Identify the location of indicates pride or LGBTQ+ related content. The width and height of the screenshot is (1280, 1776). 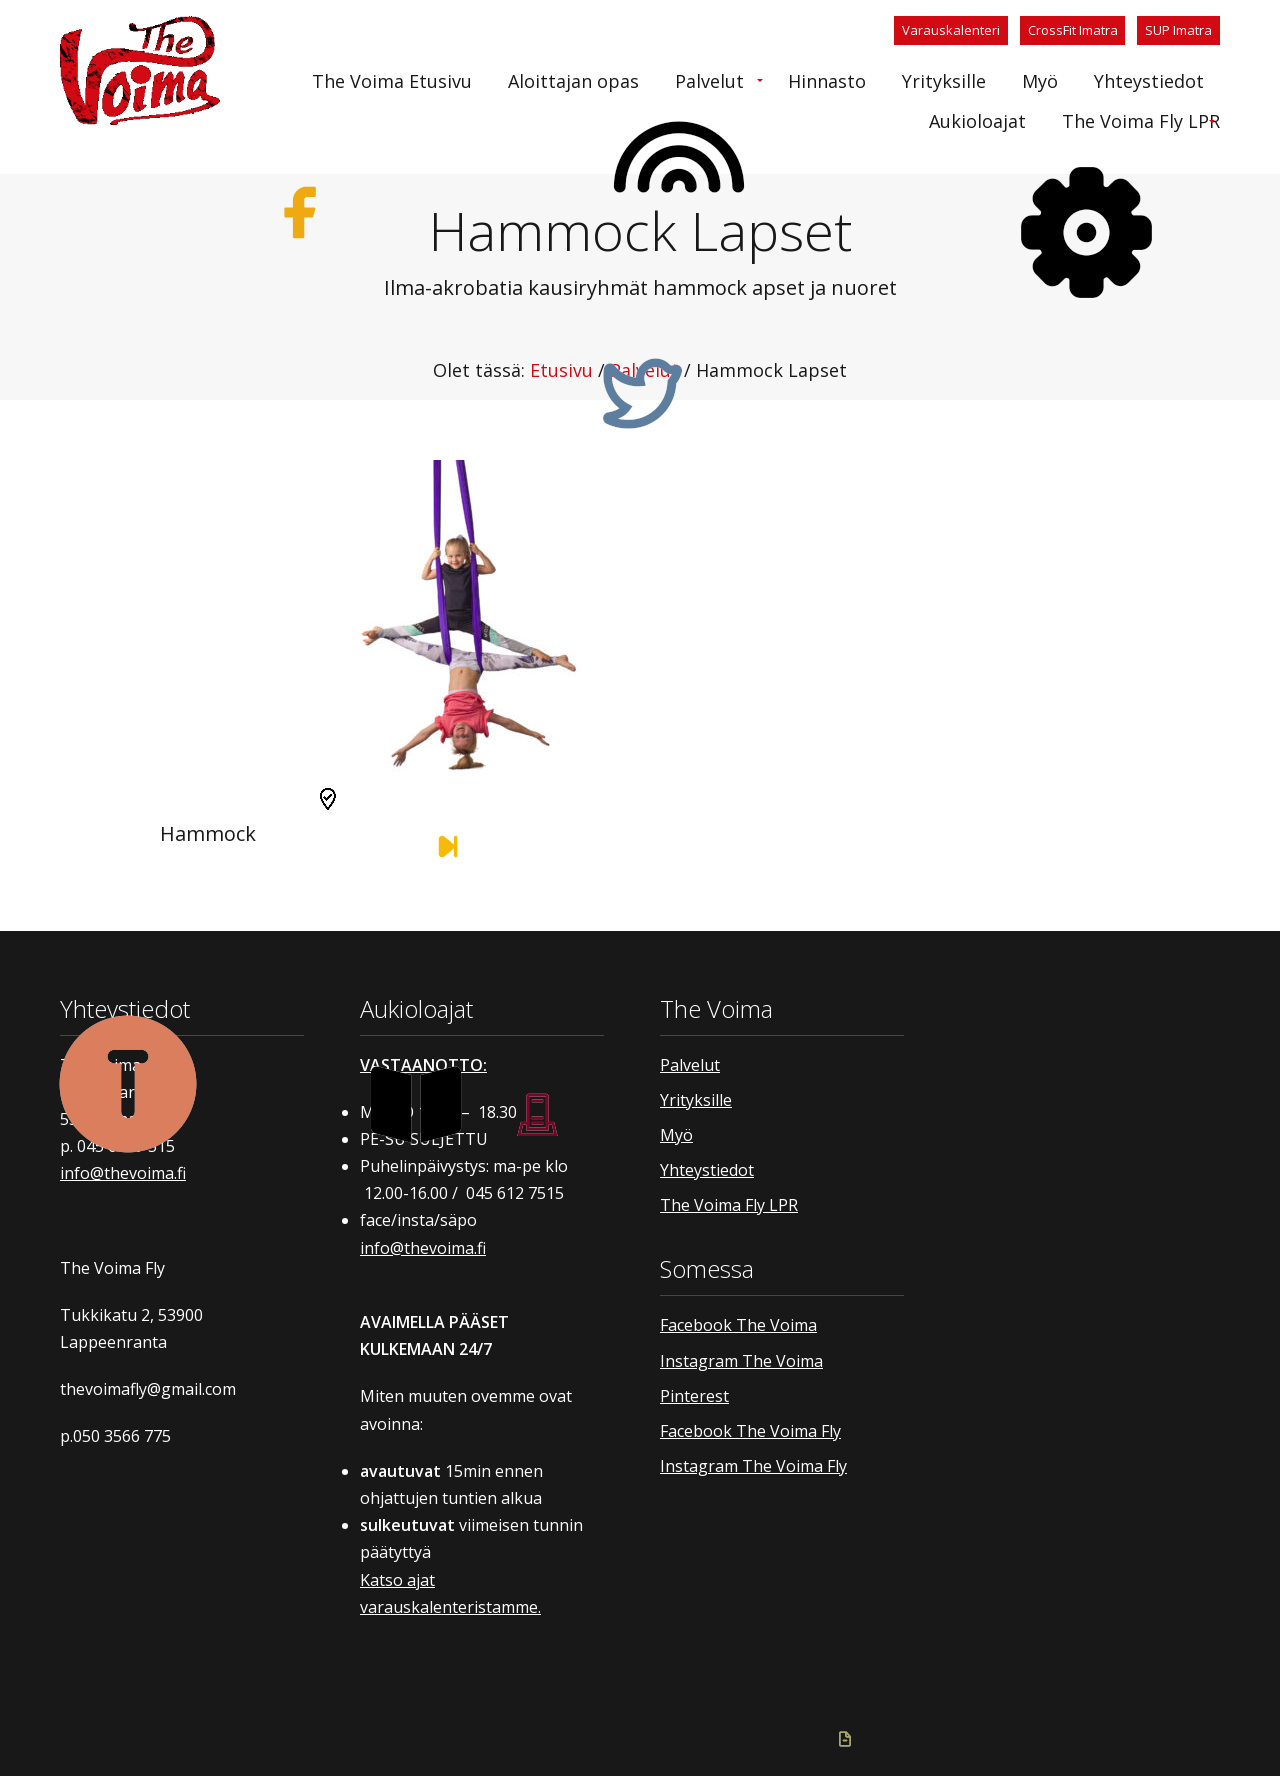
(679, 157).